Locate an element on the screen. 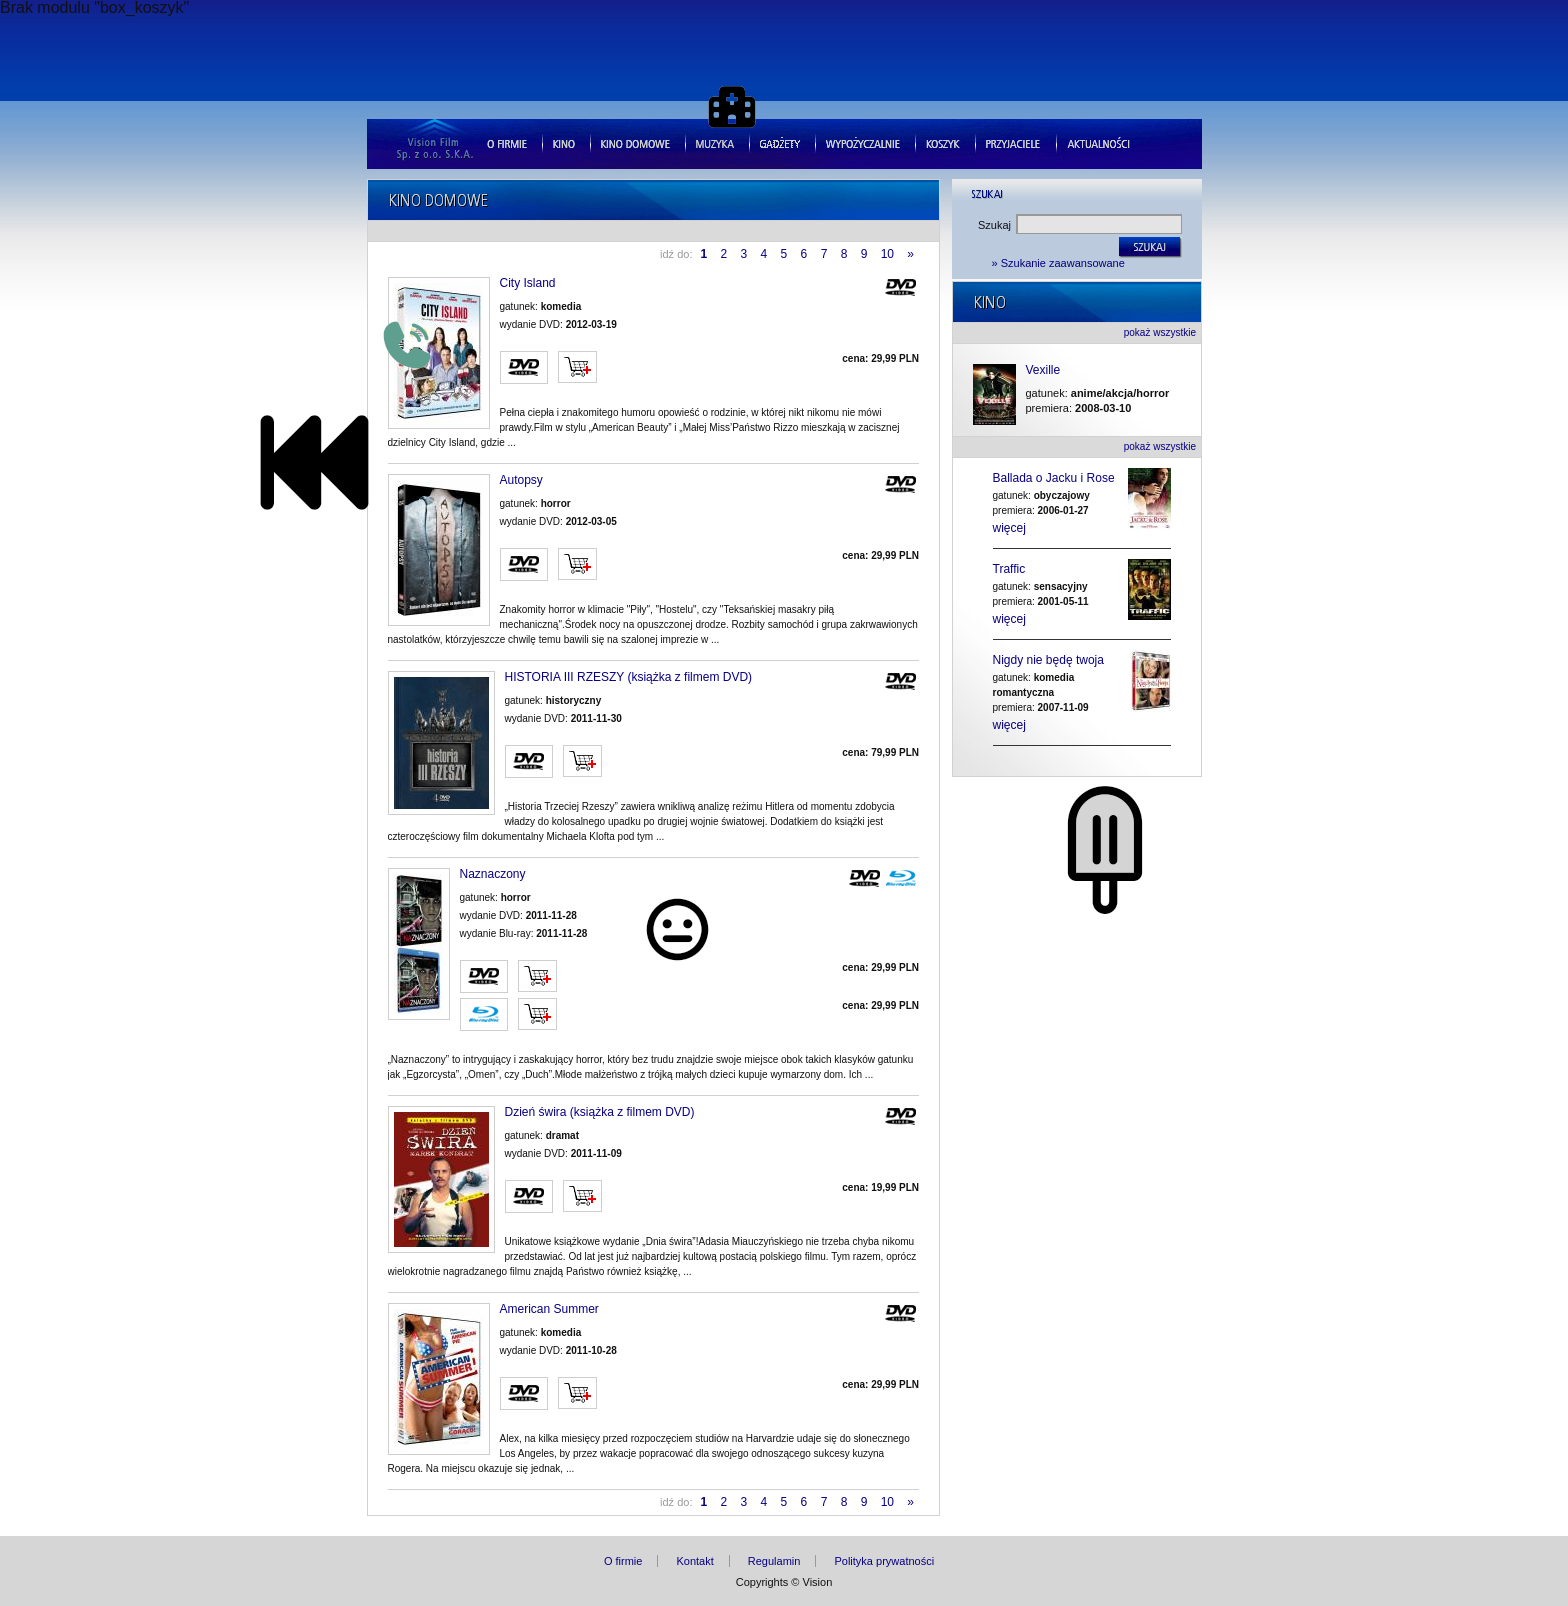 The height and width of the screenshot is (1606, 1568). skip to previous track is located at coordinates (314, 462).